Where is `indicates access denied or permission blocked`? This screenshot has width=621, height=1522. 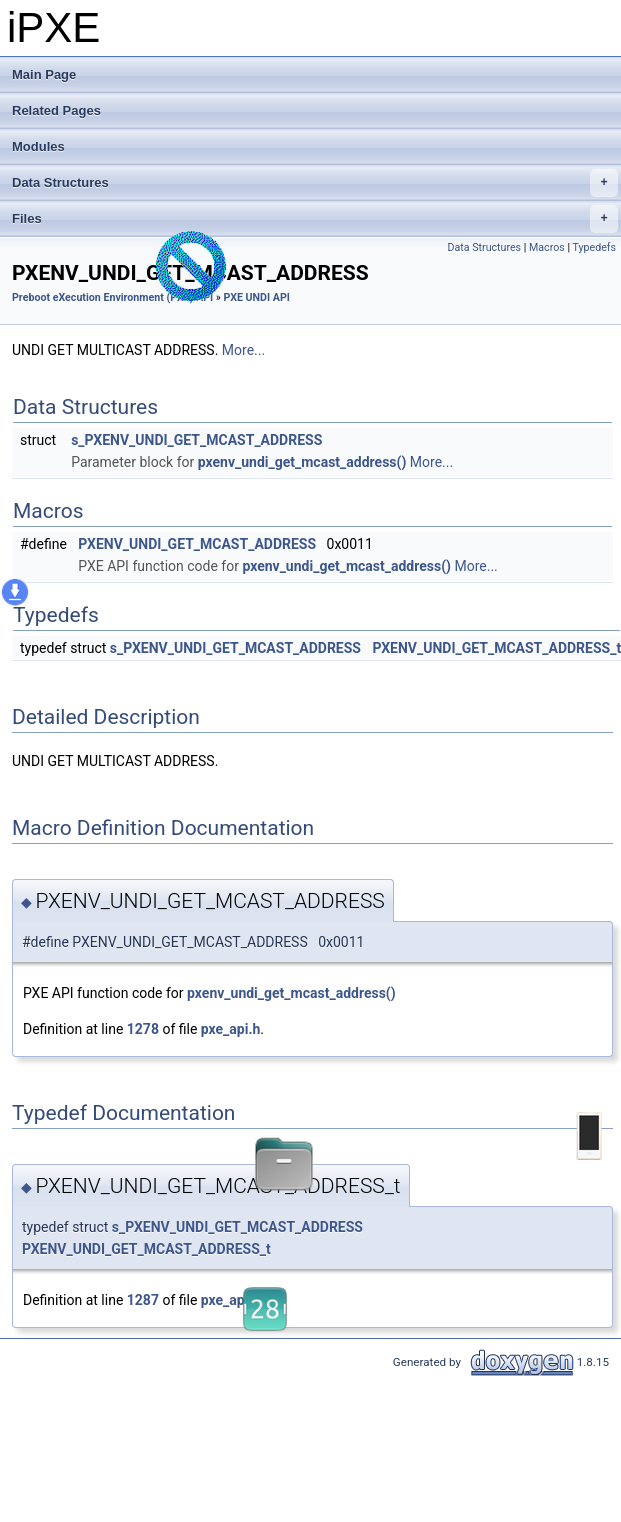 indicates access denied or permission blocked is located at coordinates (191, 266).